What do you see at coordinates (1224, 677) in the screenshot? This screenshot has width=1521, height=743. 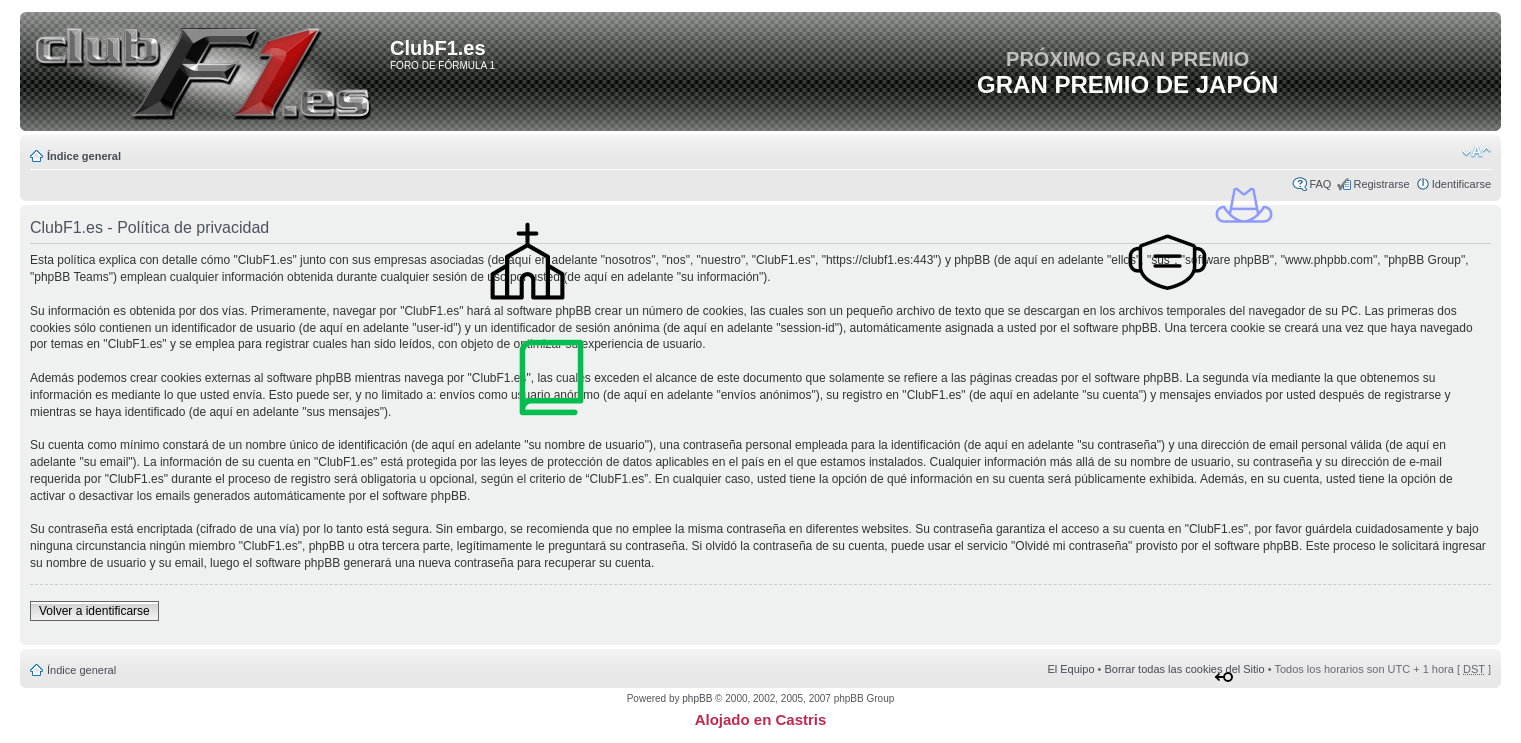 I see `swipe left to dismiss or navigate back` at bounding box center [1224, 677].